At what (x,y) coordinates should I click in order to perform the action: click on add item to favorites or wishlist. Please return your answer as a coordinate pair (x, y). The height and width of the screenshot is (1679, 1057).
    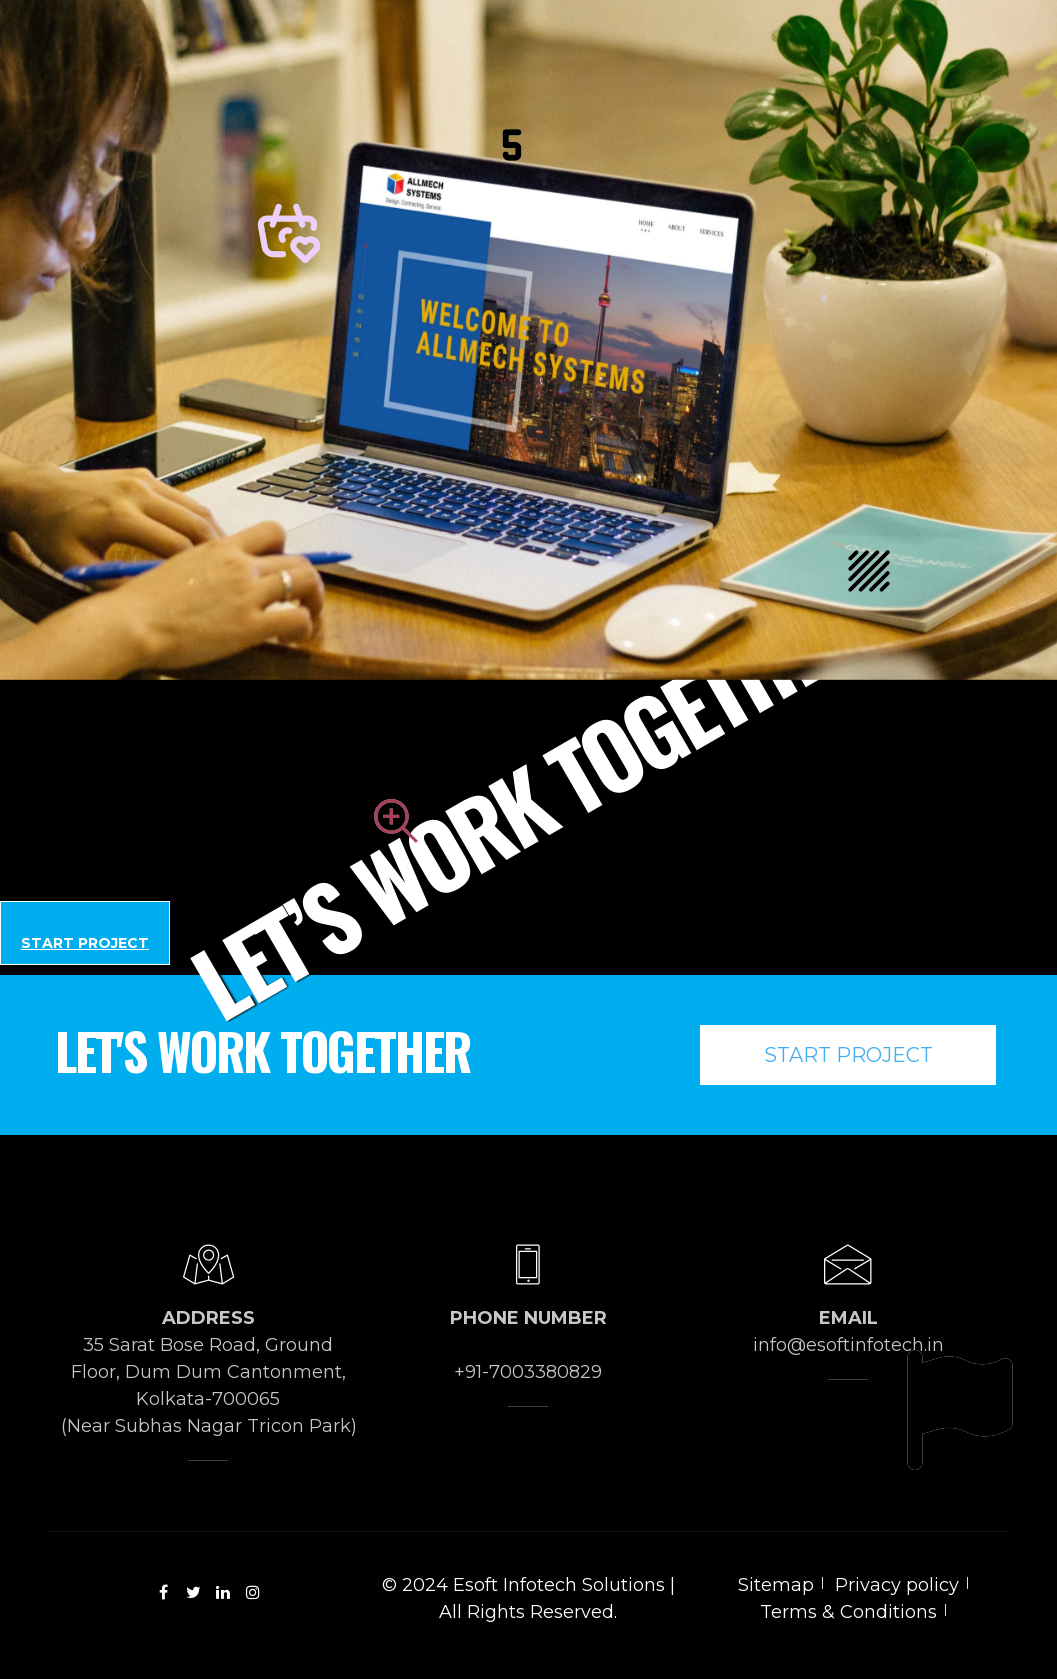
    Looking at the image, I should click on (287, 230).